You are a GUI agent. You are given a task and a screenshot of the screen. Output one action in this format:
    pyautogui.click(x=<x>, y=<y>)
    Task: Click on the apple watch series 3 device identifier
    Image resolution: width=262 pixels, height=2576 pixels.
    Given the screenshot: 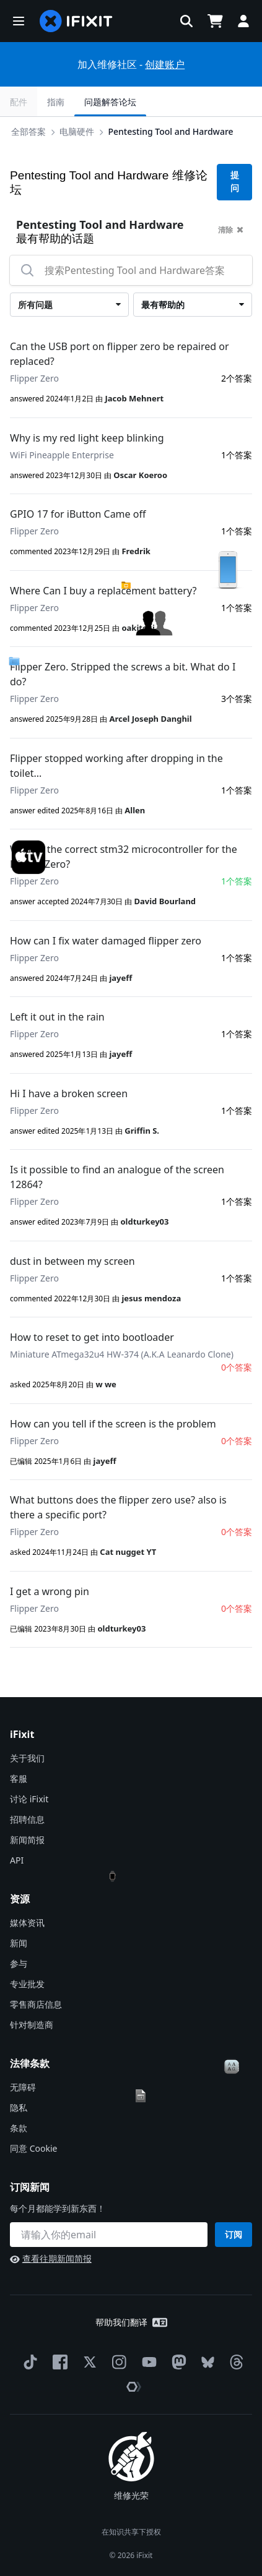 What is the action you would take?
    pyautogui.click(x=112, y=1876)
    